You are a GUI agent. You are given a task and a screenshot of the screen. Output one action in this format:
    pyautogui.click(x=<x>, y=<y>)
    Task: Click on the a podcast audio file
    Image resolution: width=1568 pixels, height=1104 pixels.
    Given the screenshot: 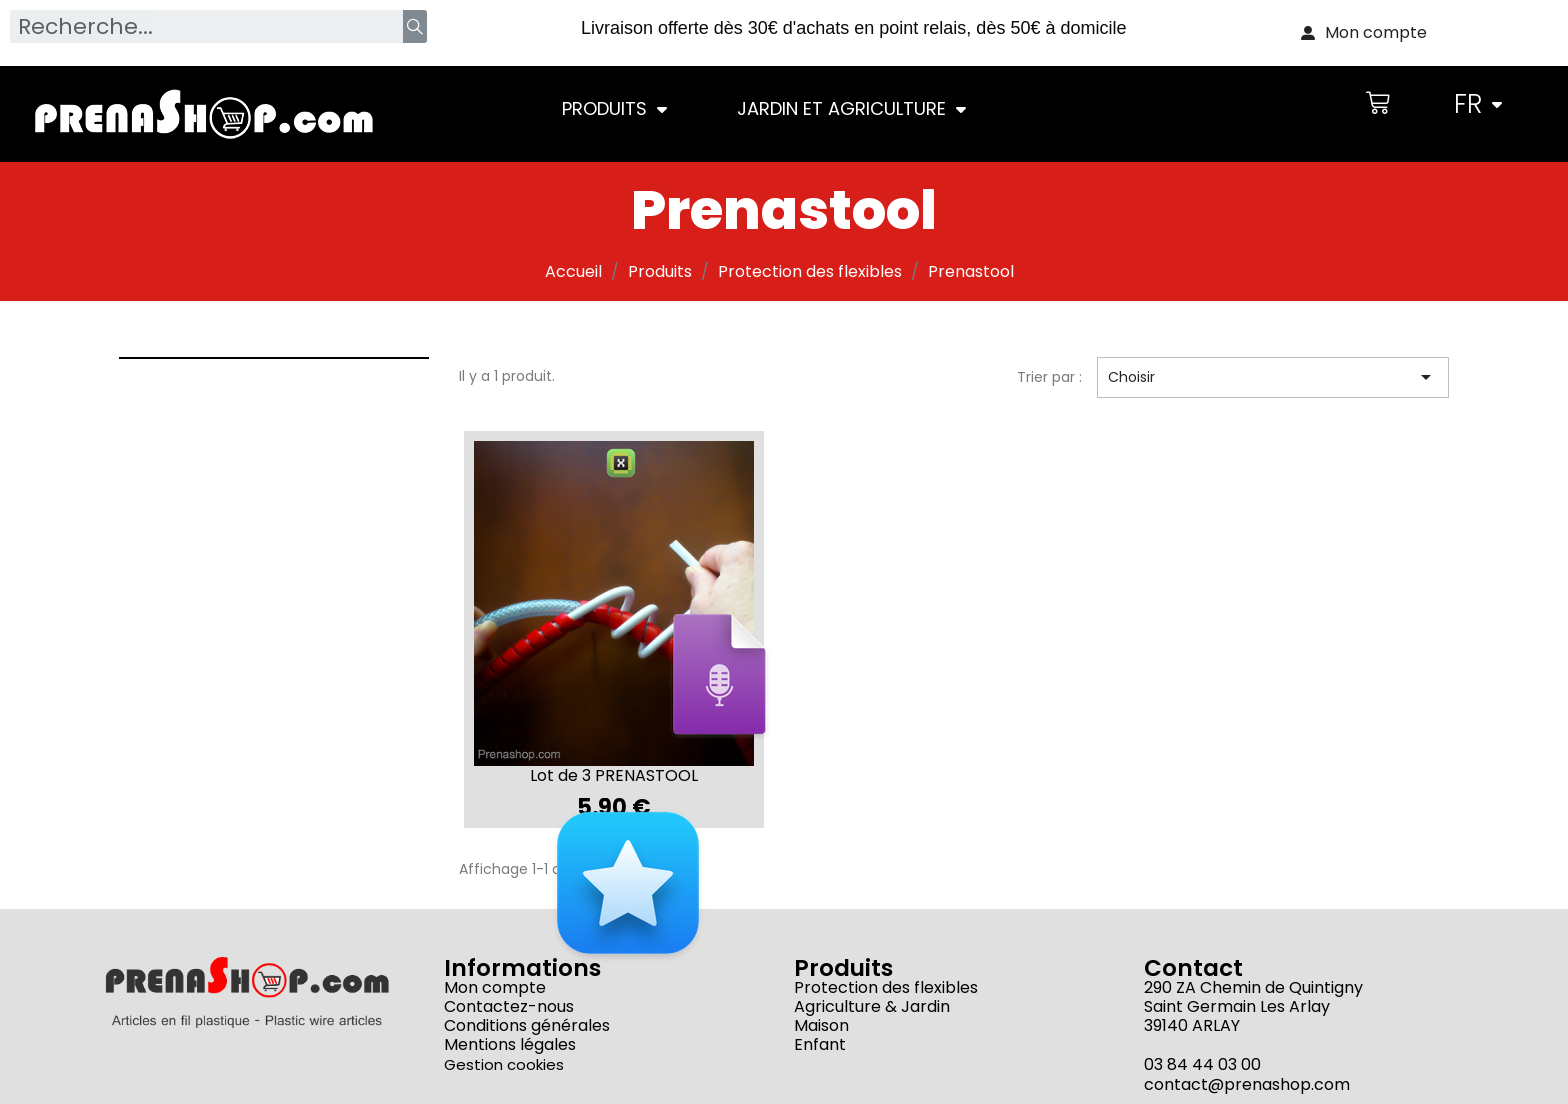 What is the action you would take?
    pyautogui.click(x=719, y=676)
    